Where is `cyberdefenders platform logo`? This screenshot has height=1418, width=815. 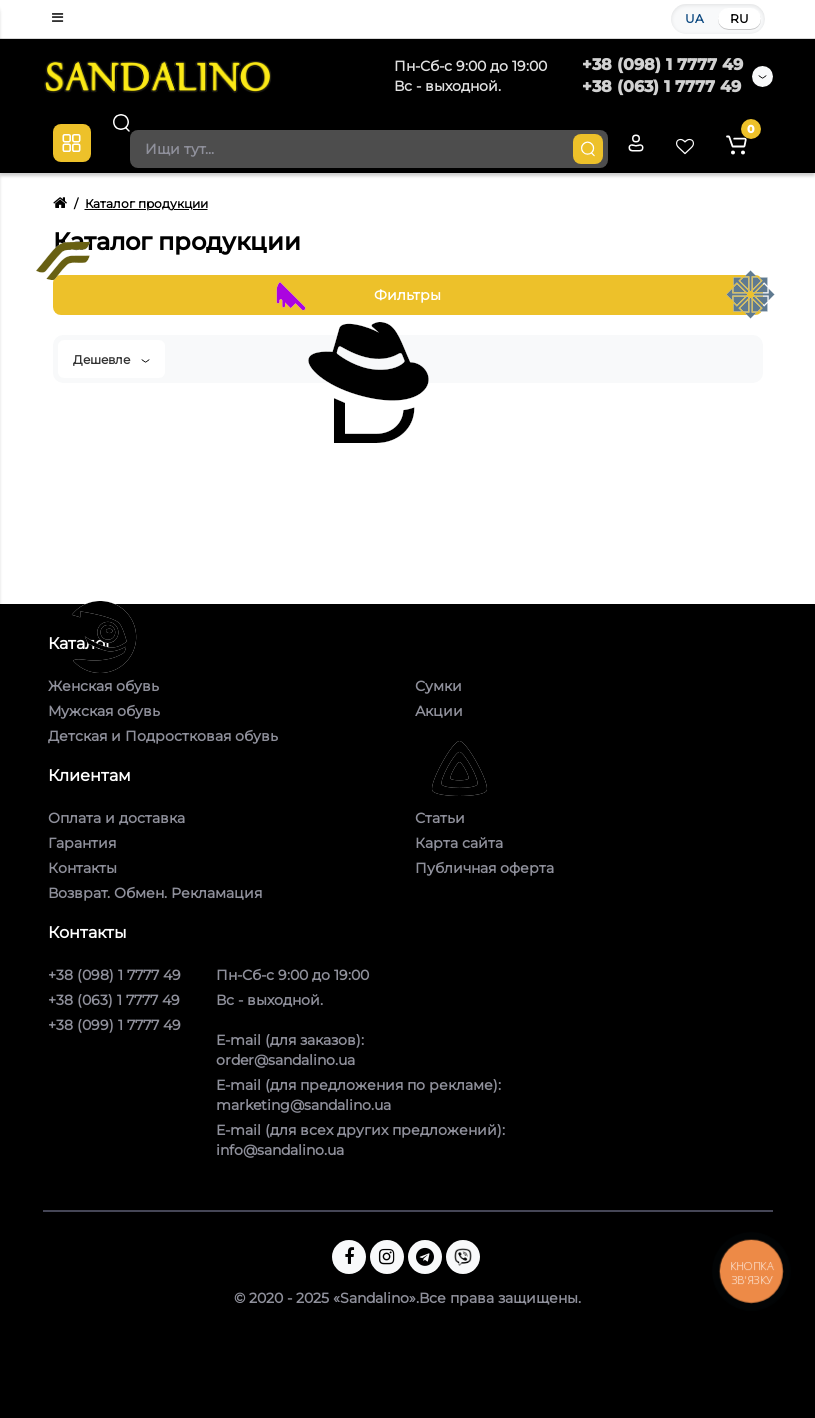 cyberdefenders platform logo is located at coordinates (368, 382).